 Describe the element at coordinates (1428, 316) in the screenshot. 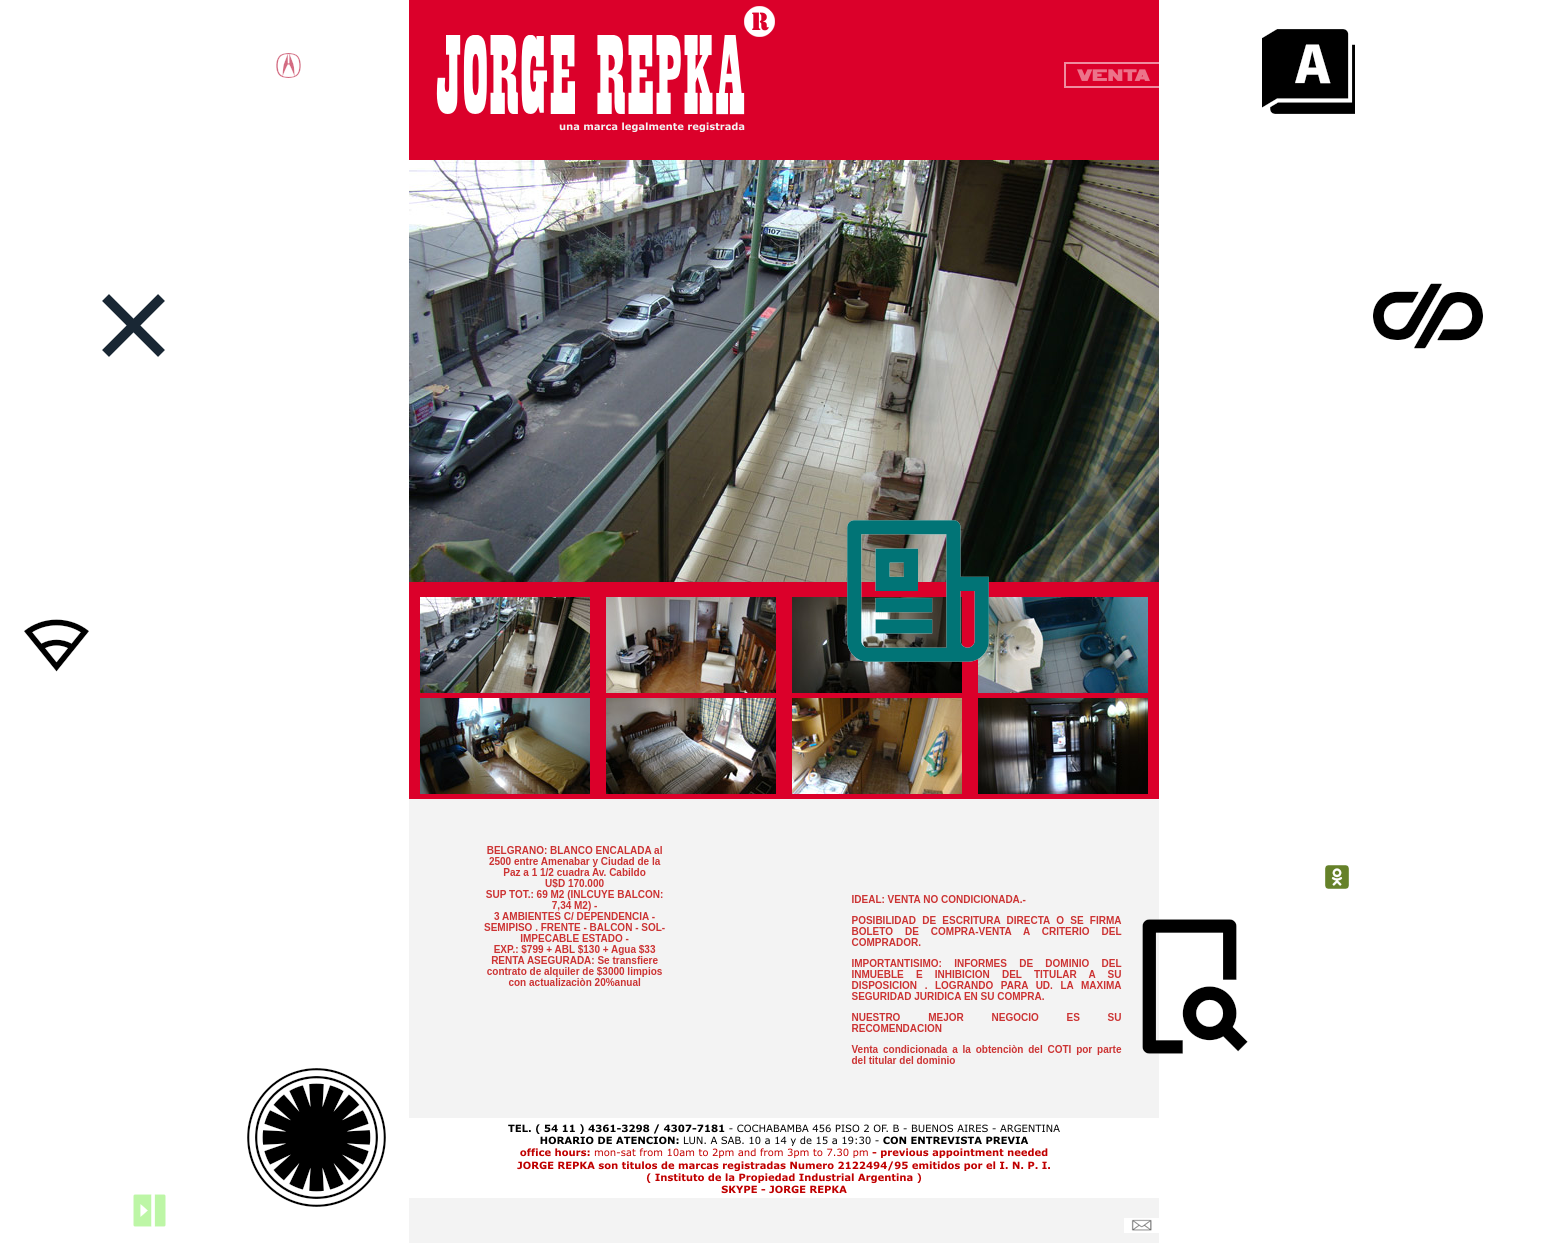

I see `visit pronouns.page website` at that location.